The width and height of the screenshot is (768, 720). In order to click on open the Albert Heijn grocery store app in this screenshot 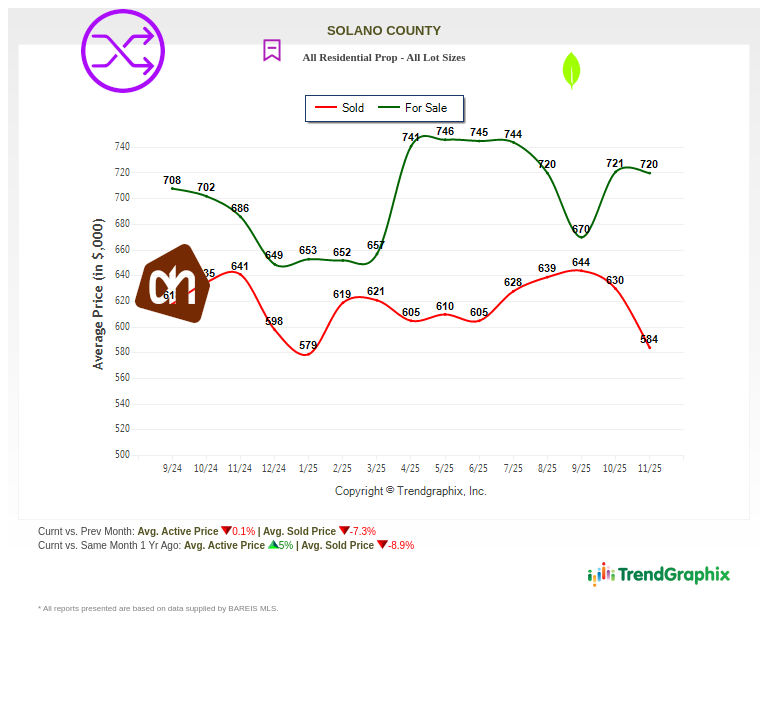, I will do `click(172, 283)`.